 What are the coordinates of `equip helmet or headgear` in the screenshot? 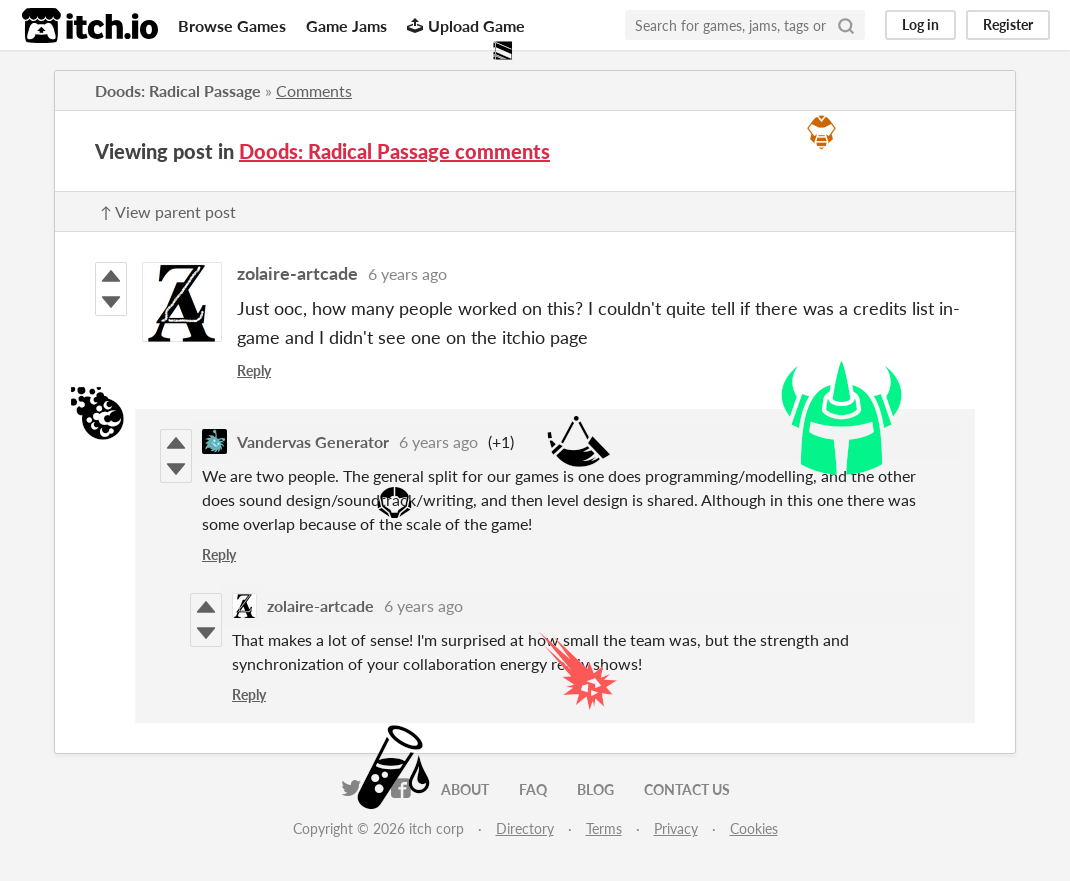 It's located at (841, 417).